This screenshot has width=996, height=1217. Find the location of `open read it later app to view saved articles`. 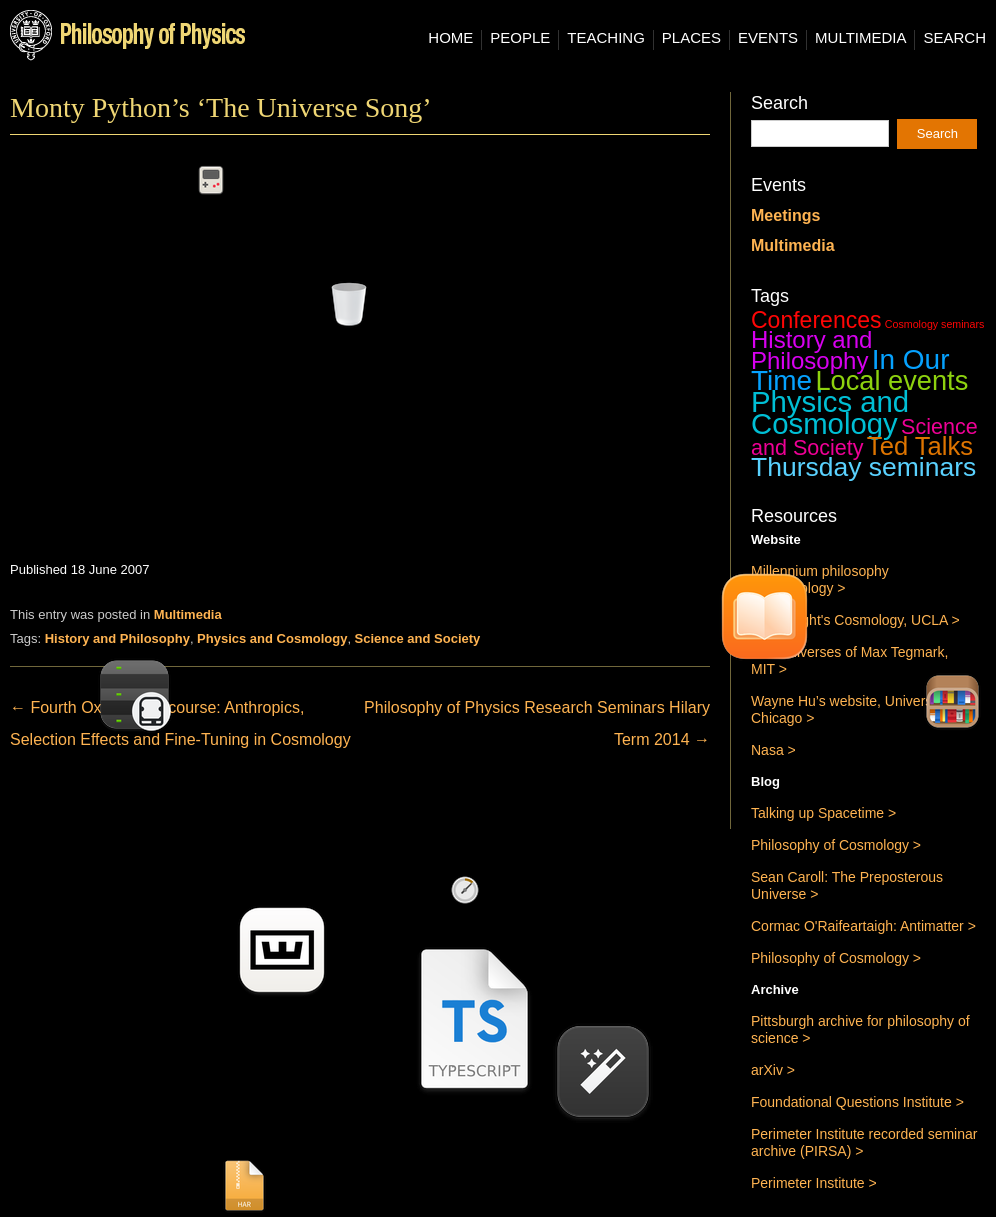

open read it later app to view saved articles is located at coordinates (952, 701).